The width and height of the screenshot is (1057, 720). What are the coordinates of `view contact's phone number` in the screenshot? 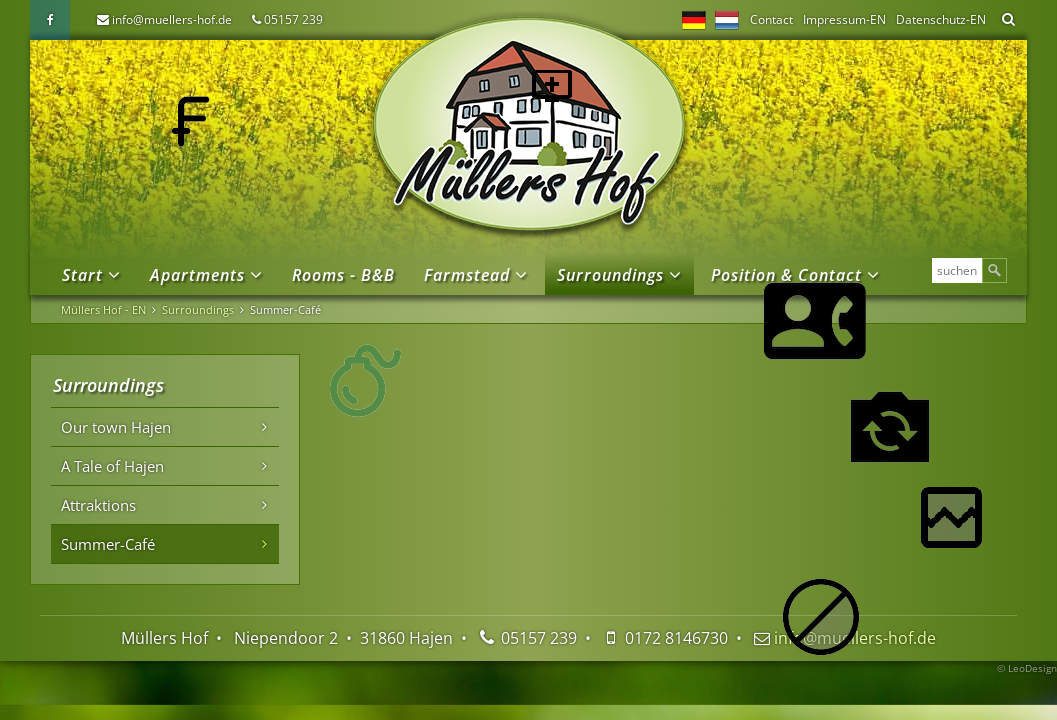 It's located at (815, 321).